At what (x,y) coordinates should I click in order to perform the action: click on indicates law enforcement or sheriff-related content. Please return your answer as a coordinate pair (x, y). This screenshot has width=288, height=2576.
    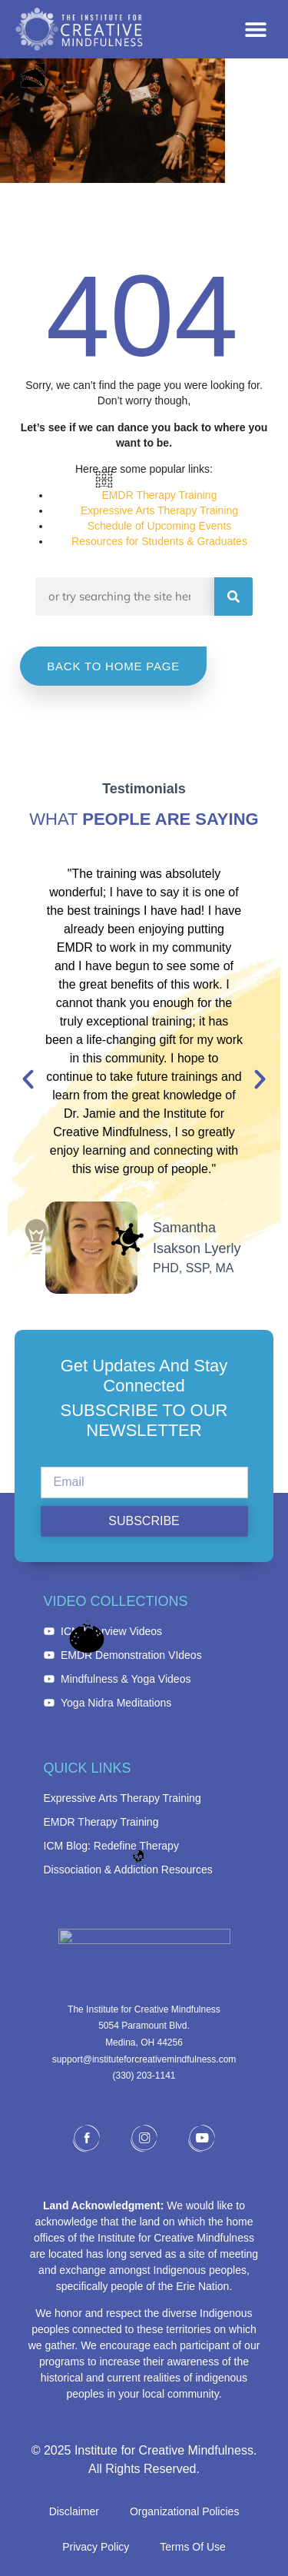
    Looking at the image, I should click on (127, 1239).